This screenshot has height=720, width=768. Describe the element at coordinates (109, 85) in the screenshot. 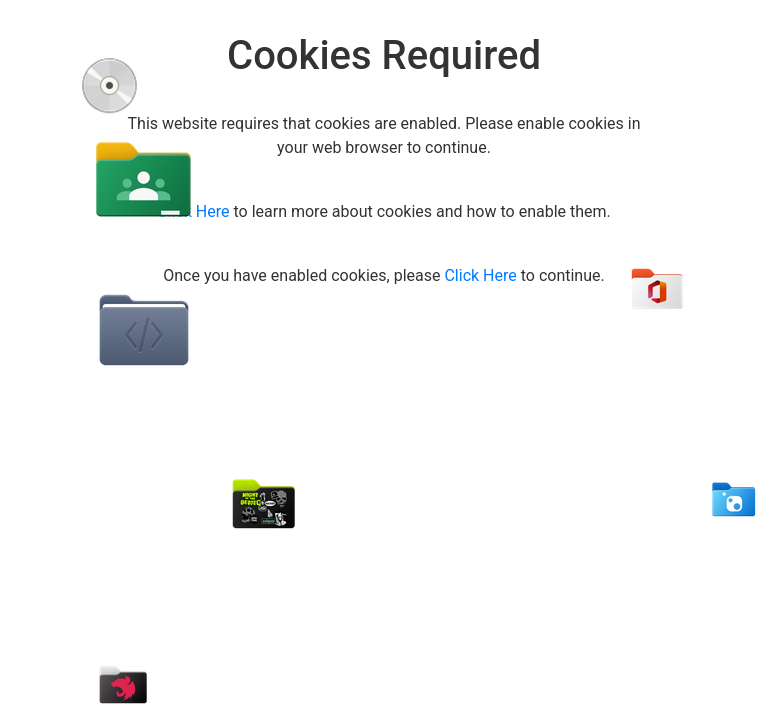

I see `indicates a CD-ROM or optical disc drive` at that location.